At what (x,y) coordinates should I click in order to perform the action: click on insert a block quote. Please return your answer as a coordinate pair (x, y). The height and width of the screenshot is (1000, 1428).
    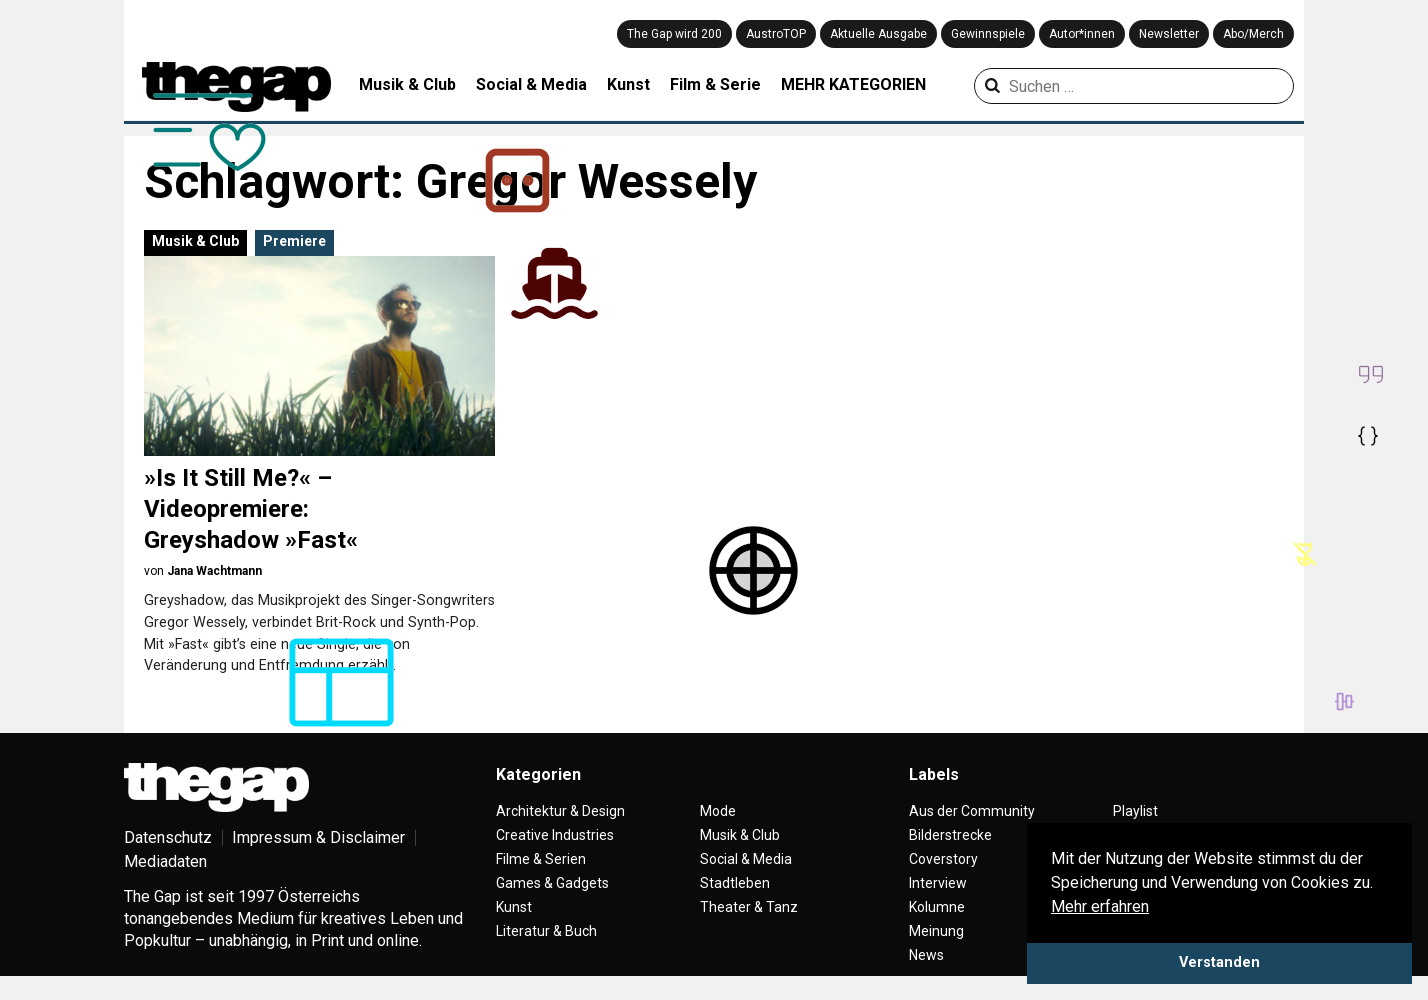
    Looking at the image, I should click on (1371, 374).